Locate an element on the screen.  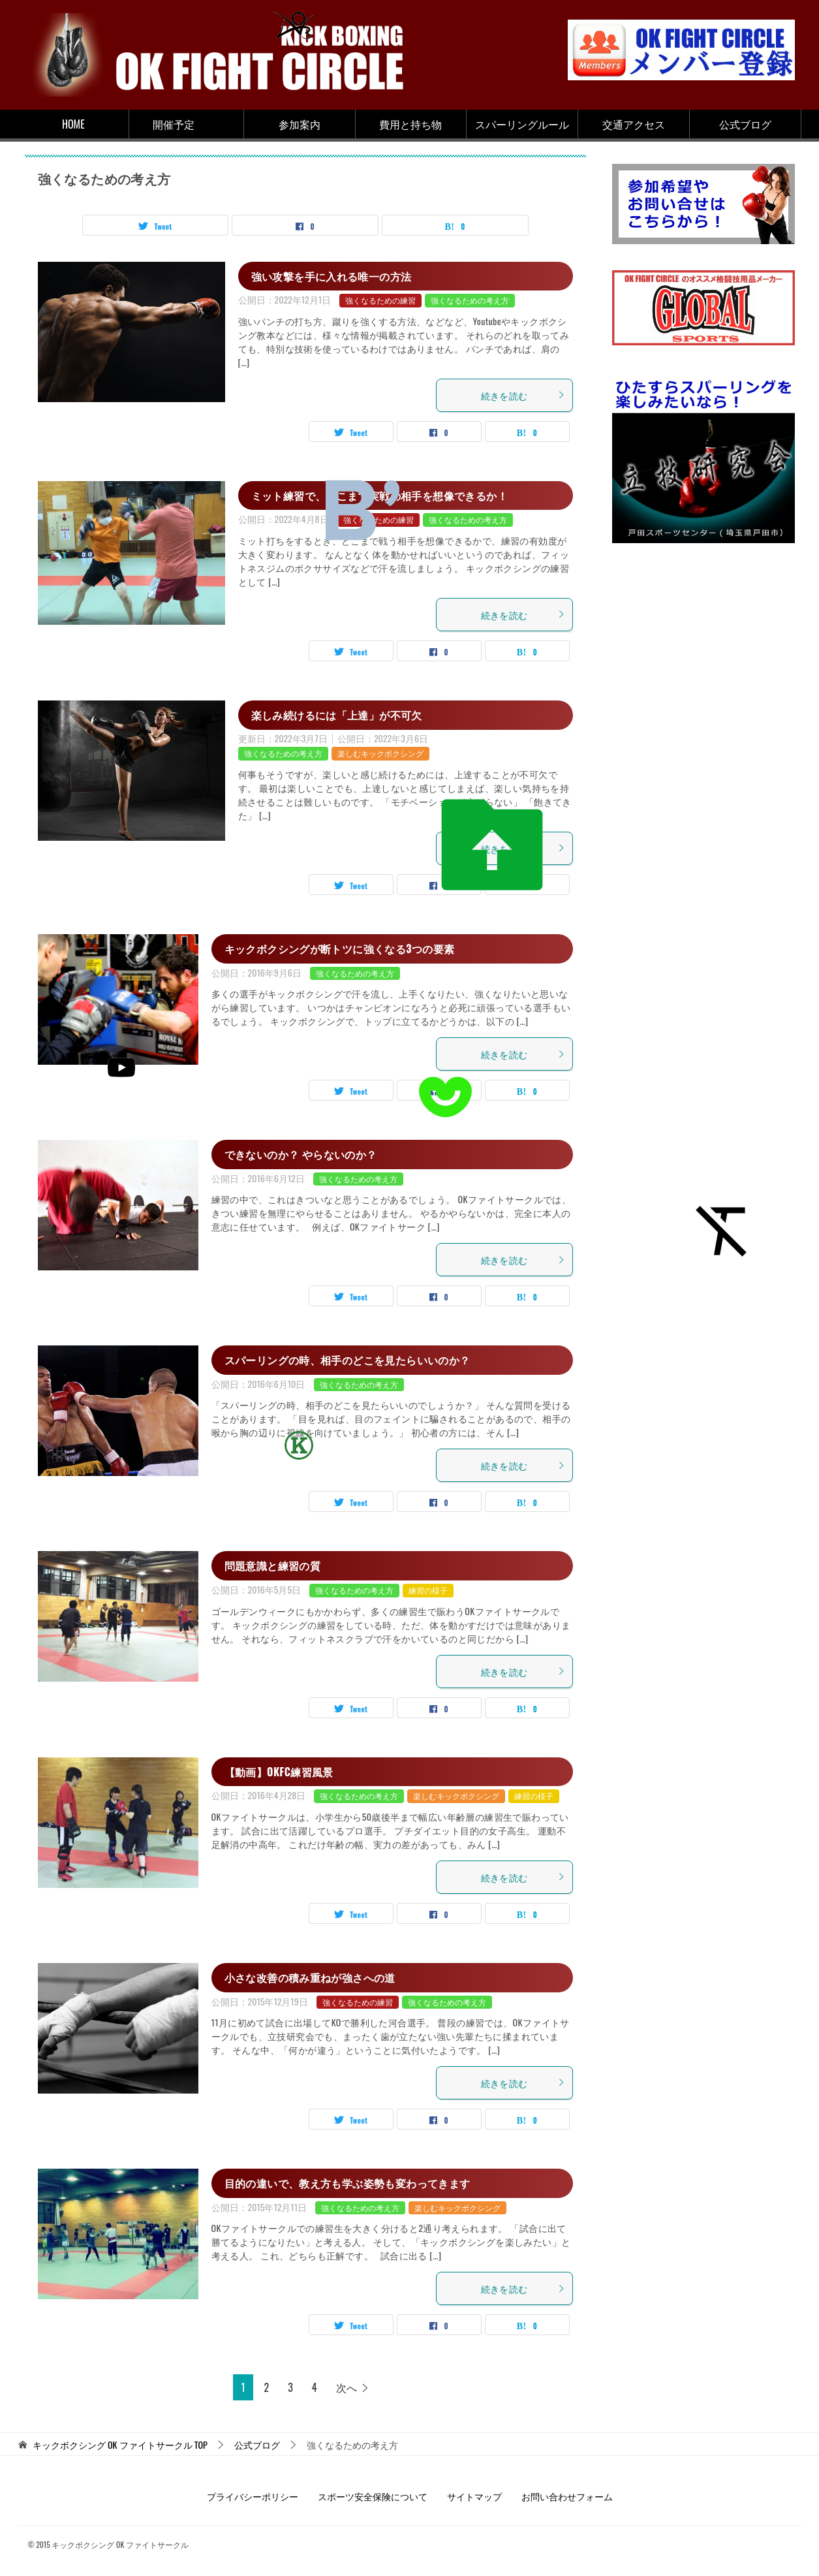
upload files to a folder is located at coordinates (492, 845).